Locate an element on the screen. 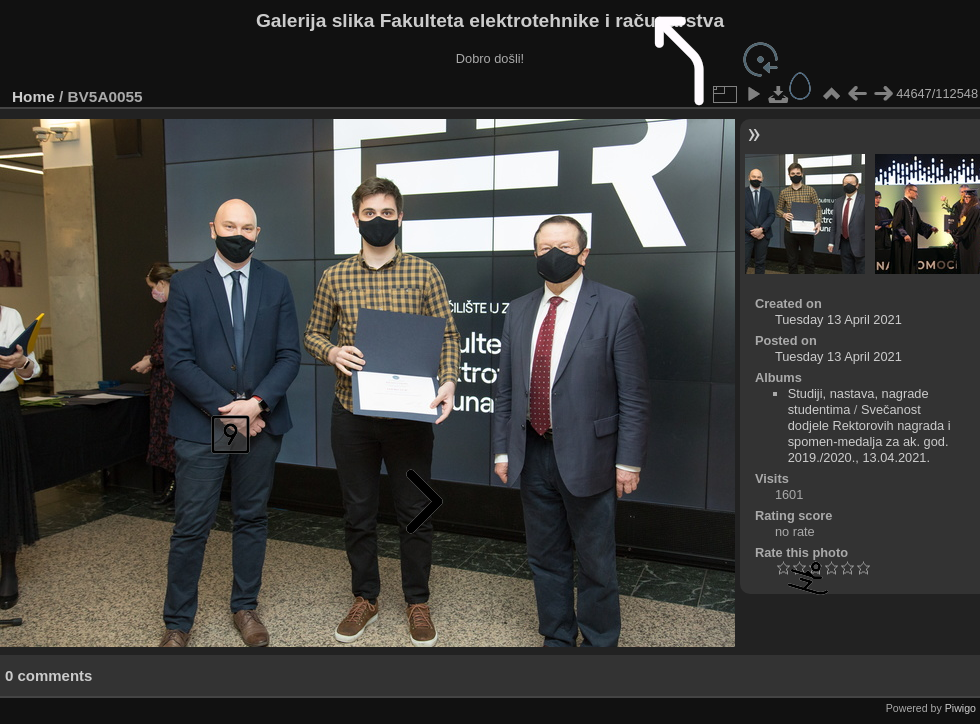  indicates an issue is tracked by another issue is located at coordinates (760, 59).